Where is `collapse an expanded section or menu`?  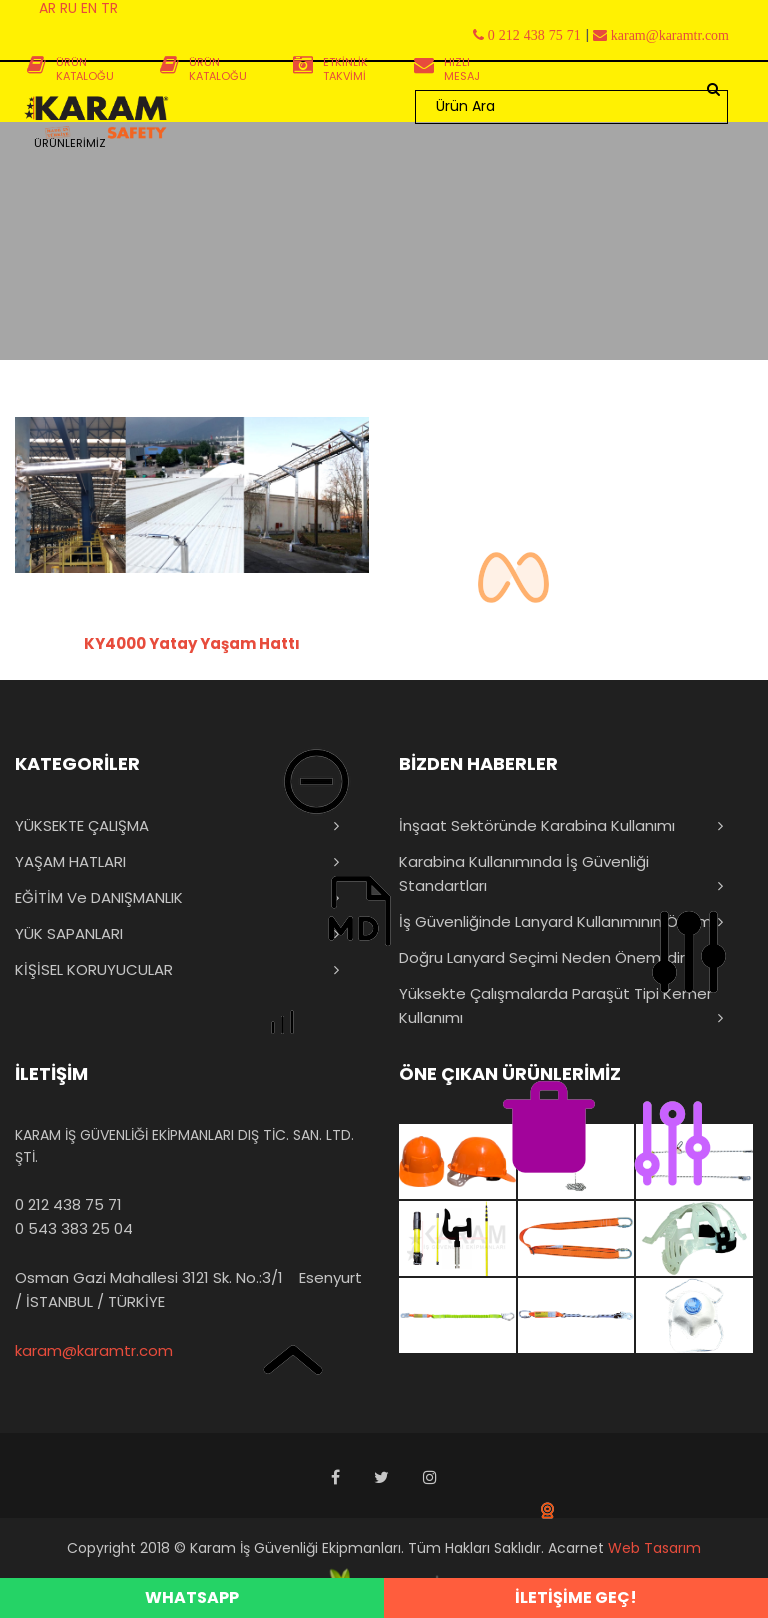
collapse an expanded section or menu is located at coordinates (293, 1362).